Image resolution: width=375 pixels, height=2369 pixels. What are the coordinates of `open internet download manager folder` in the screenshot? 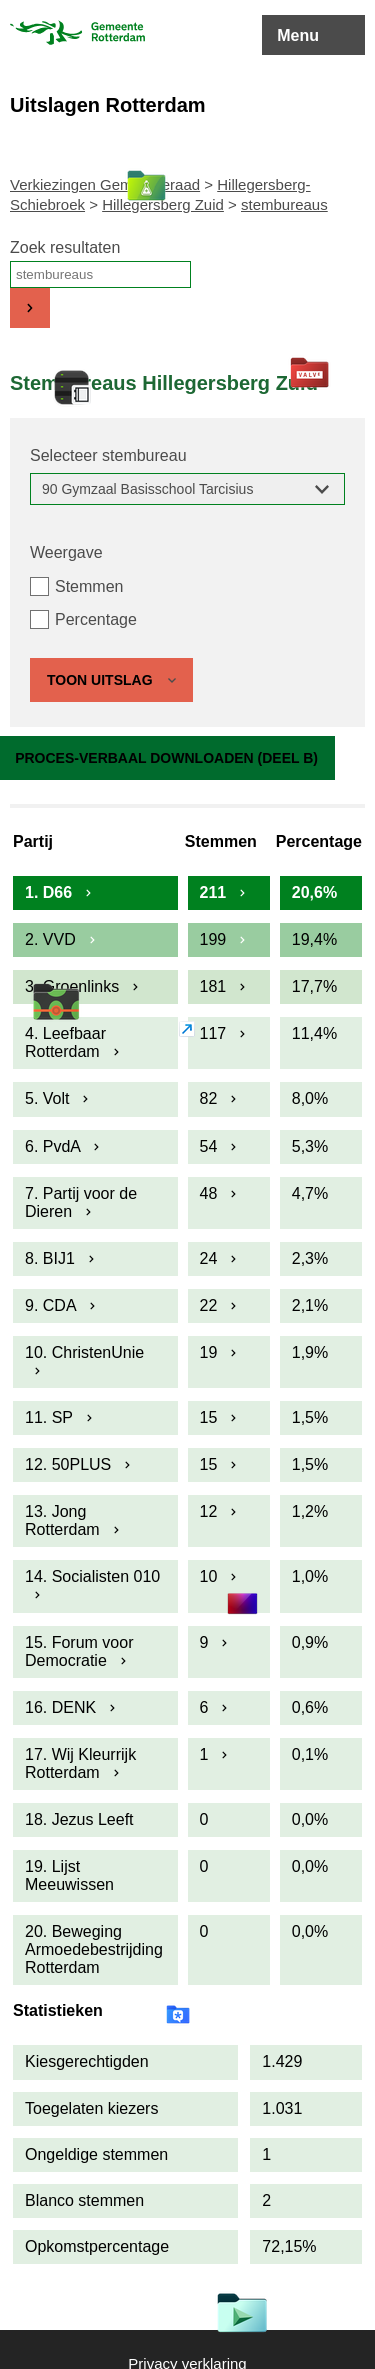 It's located at (242, 2314).